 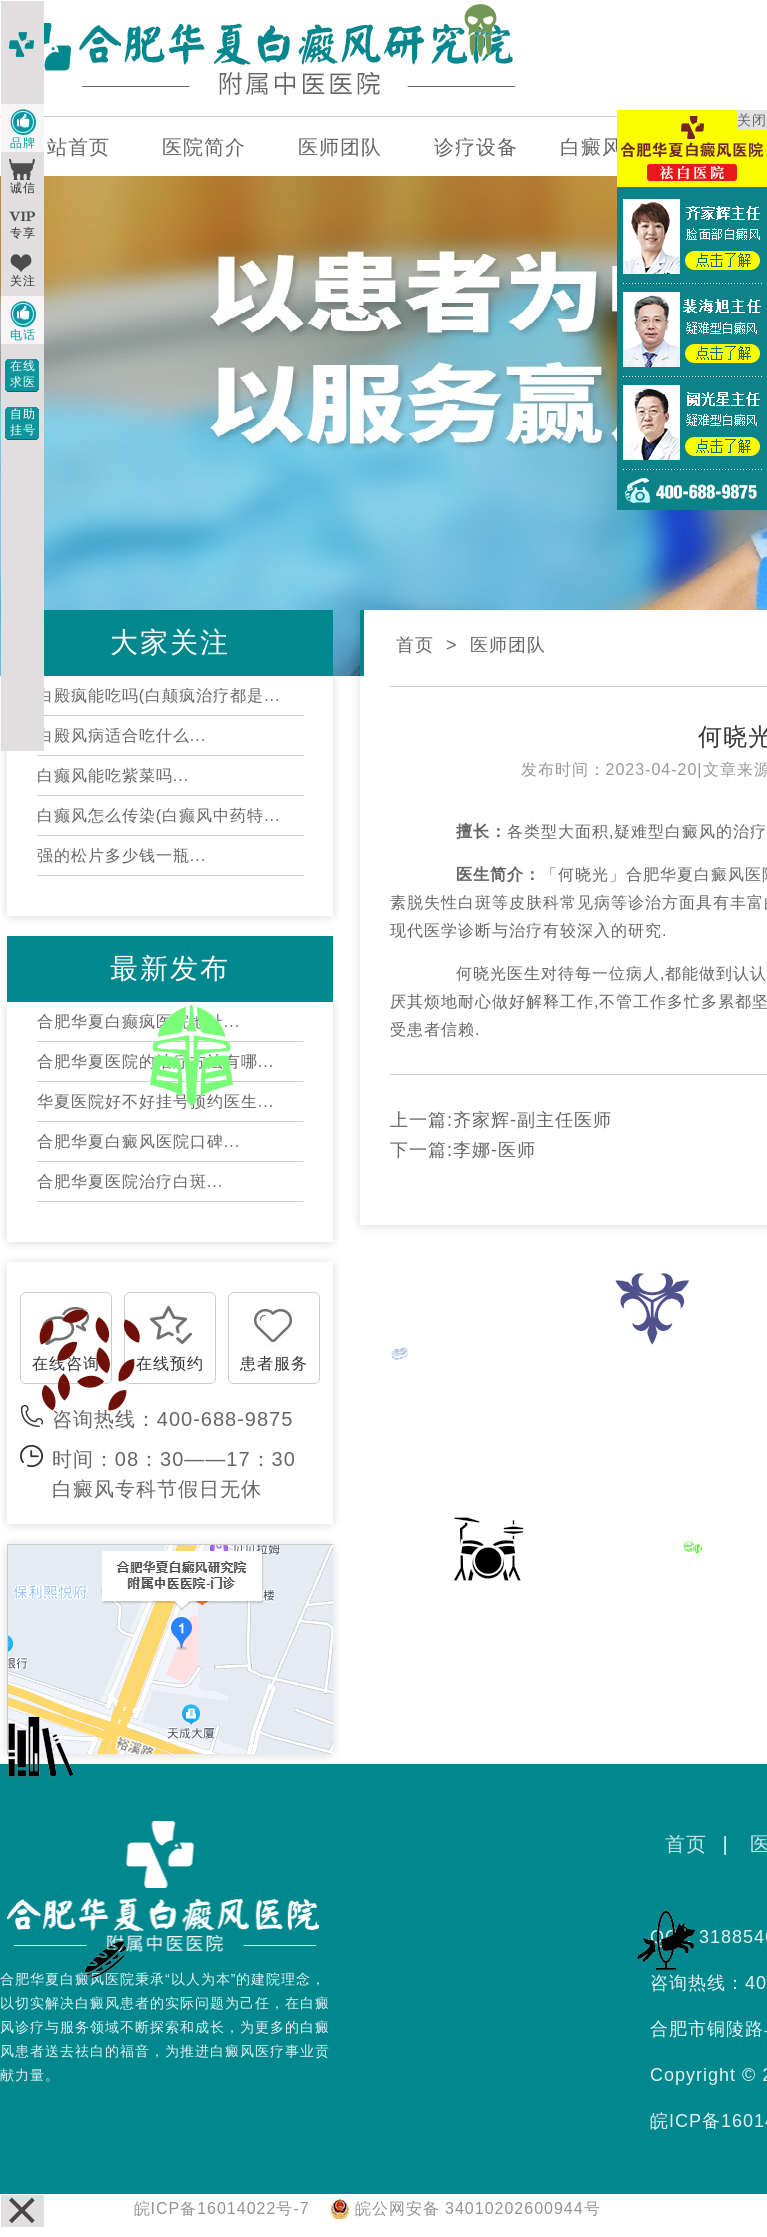 I want to click on sesame seeds ingredient or allergen indicator, so click(x=89, y=1360).